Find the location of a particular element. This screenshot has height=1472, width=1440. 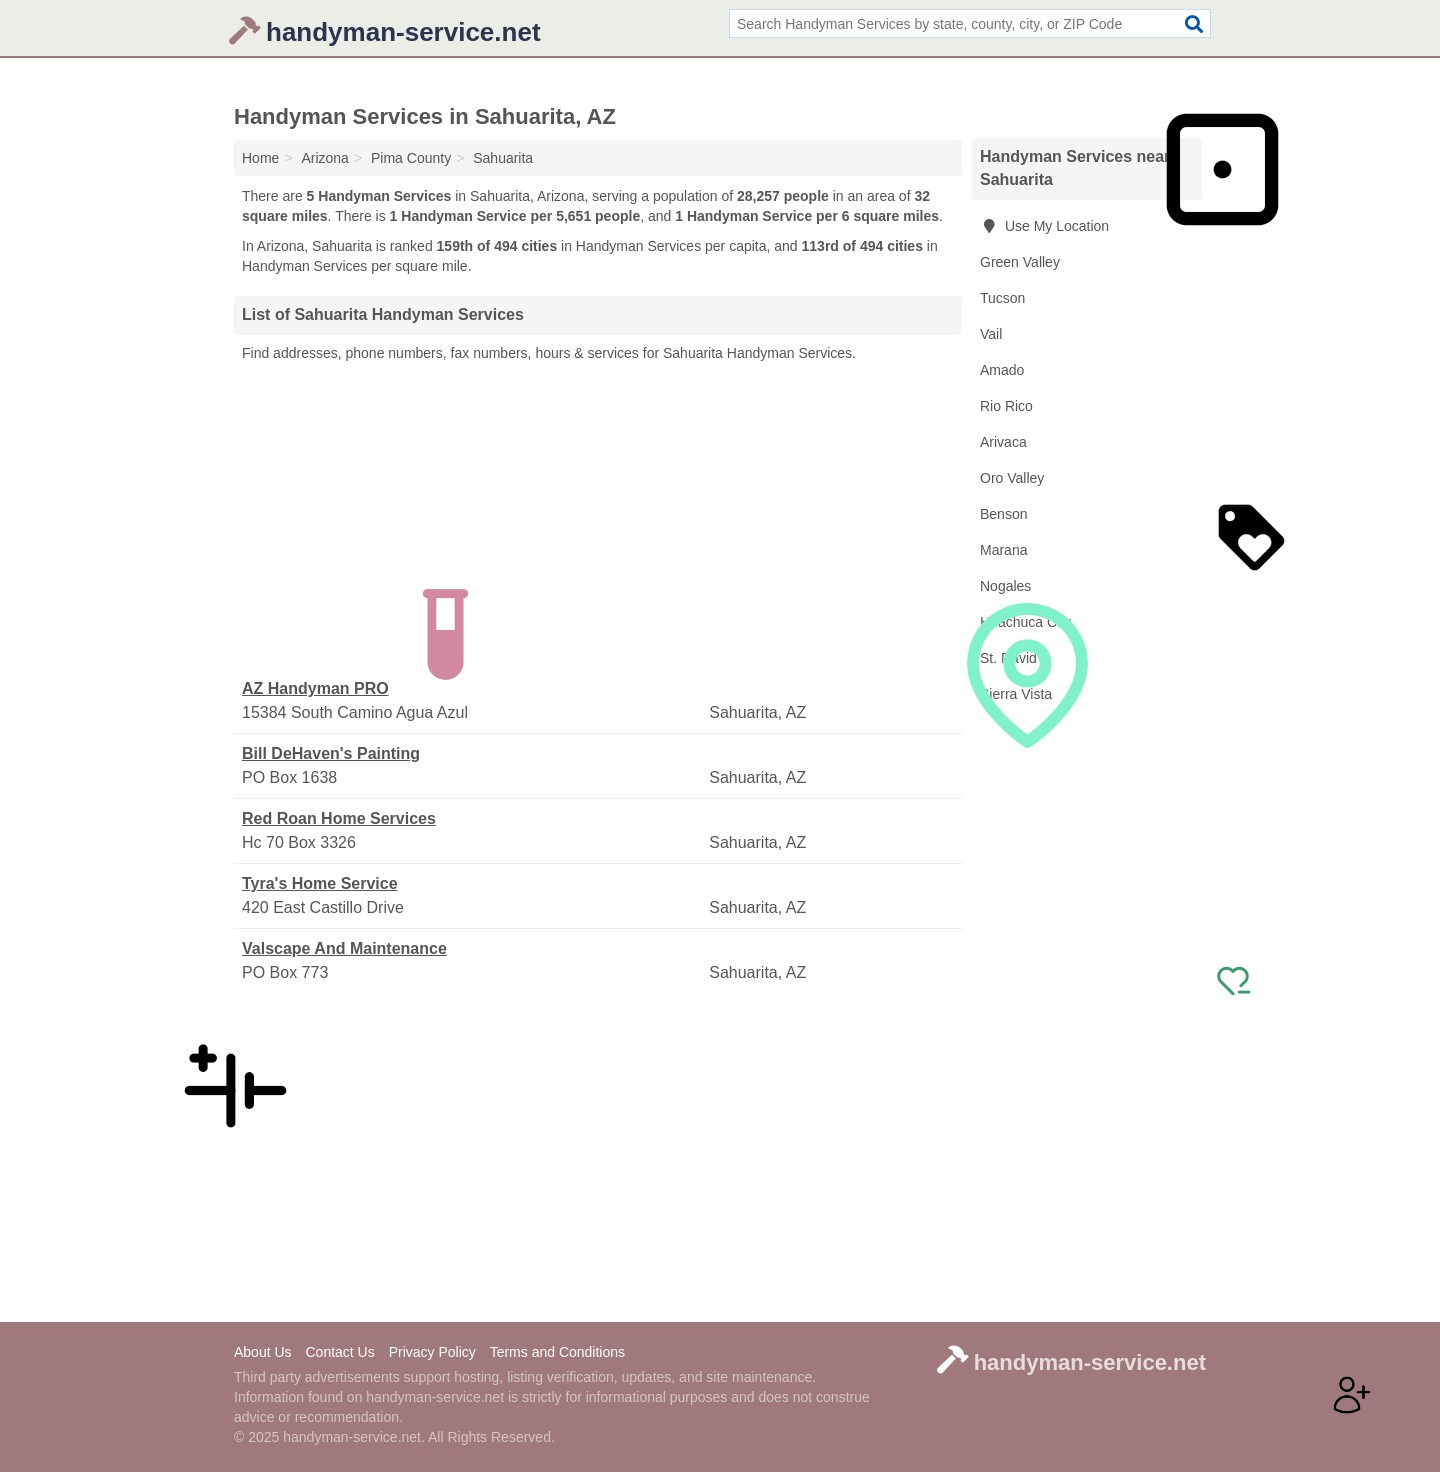

view loyalty rewards or points is located at coordinates (1251, 537).